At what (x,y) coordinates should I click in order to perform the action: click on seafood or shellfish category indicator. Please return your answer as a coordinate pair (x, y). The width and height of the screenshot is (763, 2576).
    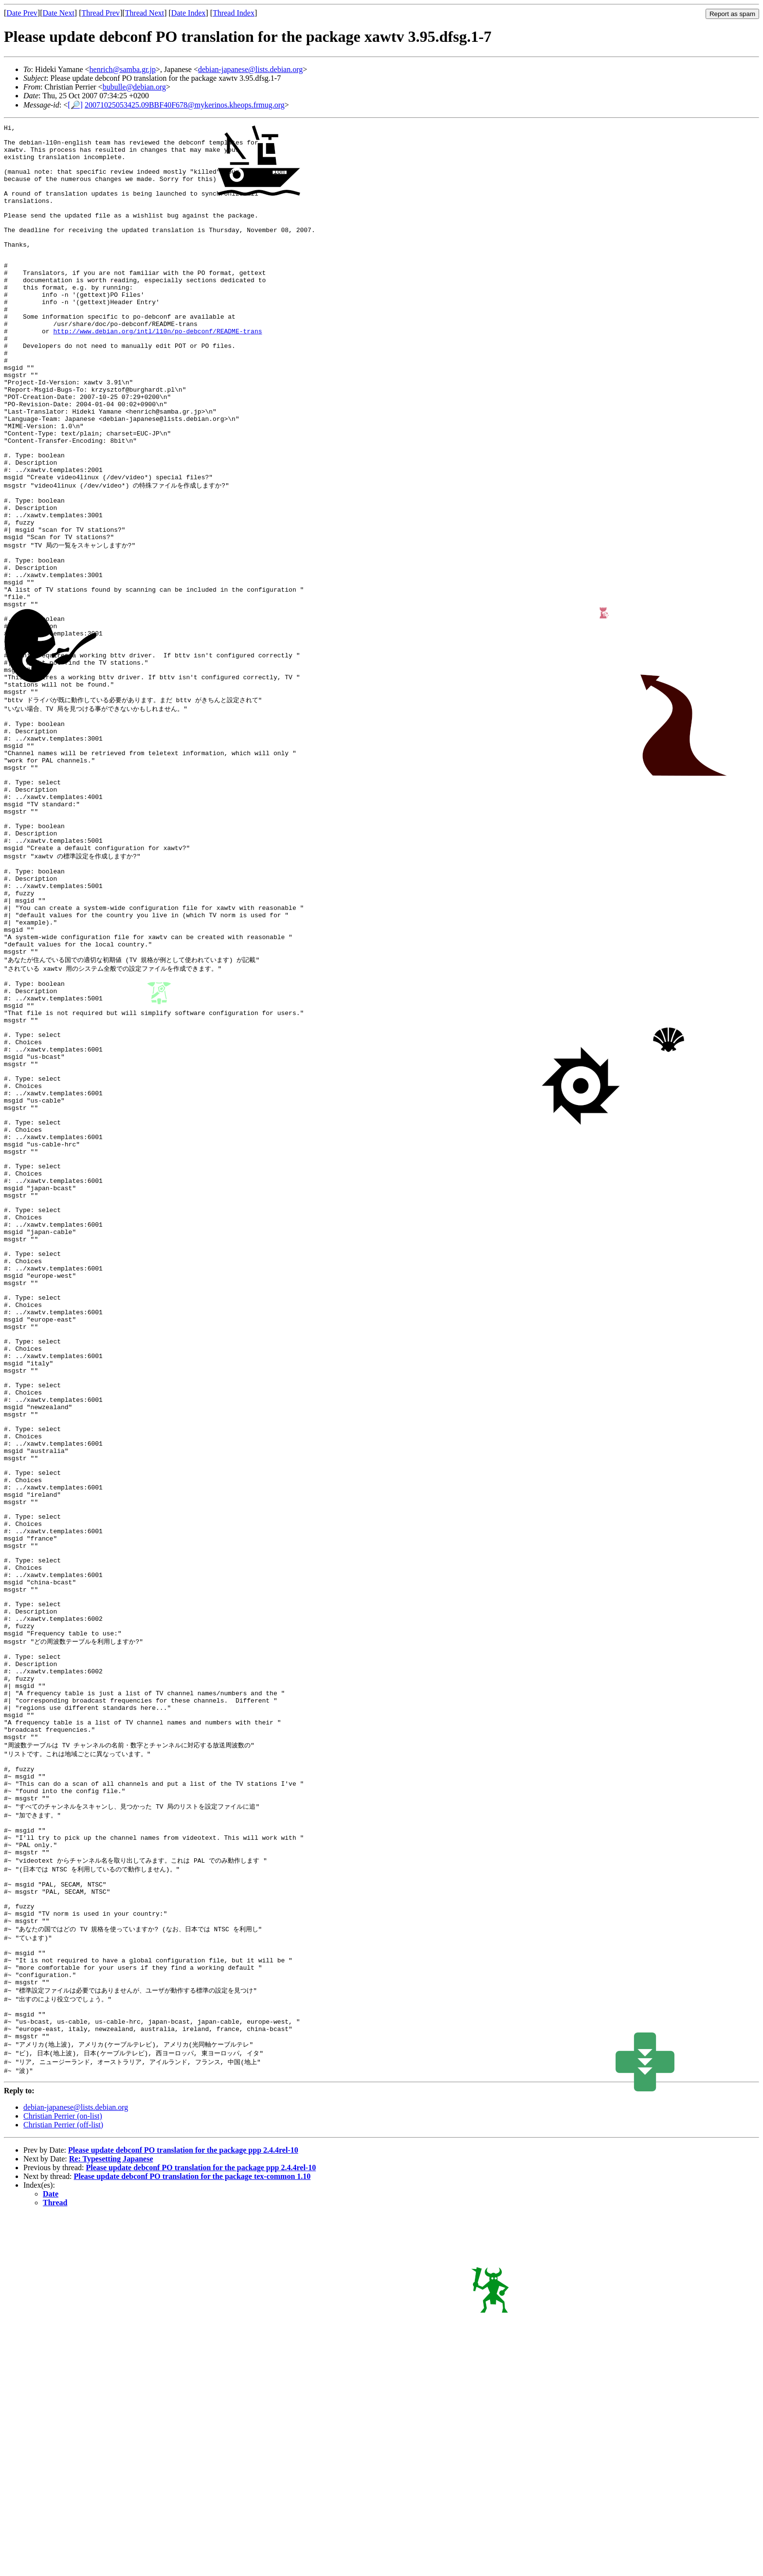
    Looking at the image, I should click on (669, 1039).